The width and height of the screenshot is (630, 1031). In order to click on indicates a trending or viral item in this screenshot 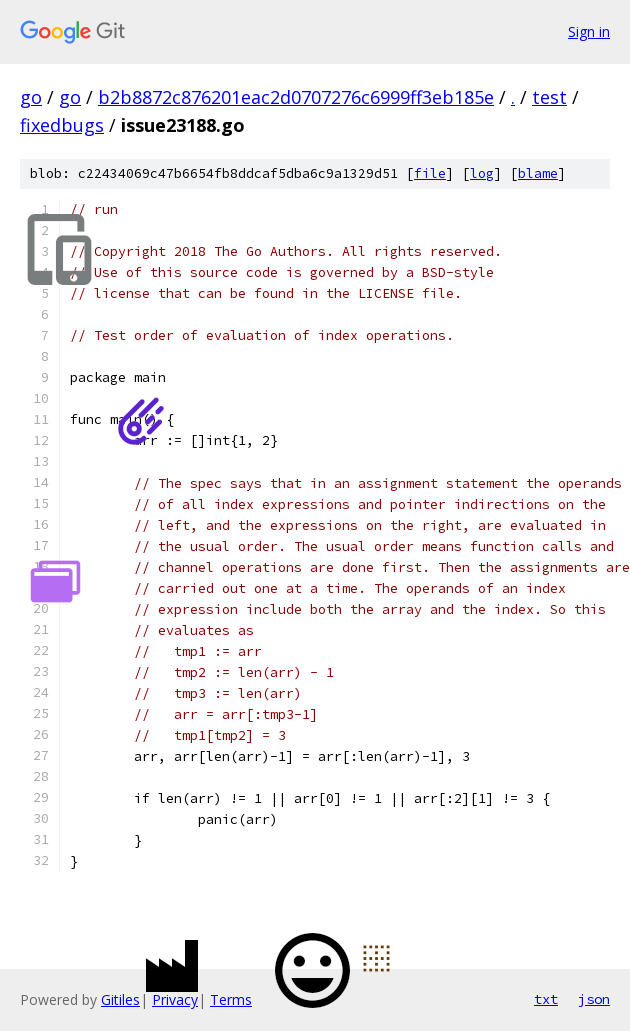, I will do `click(141, 422)`.